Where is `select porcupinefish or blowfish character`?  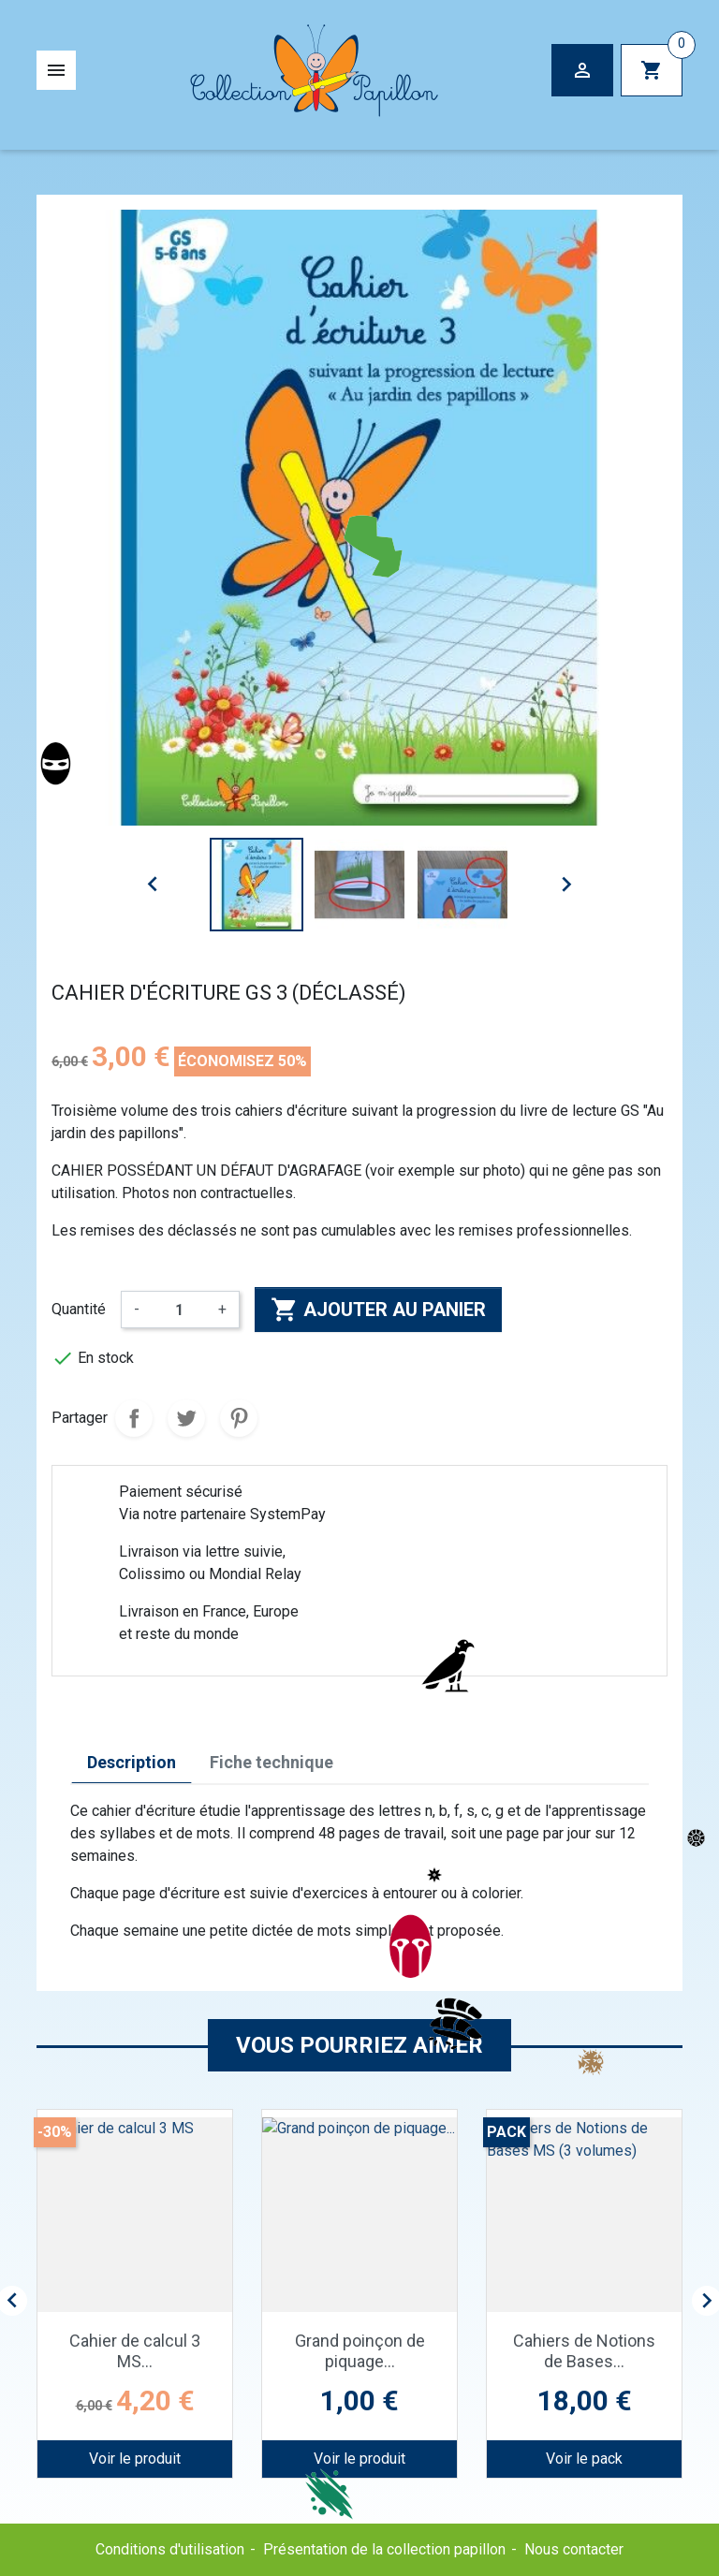
select porcupinefish or blowfish character is located at coordinates (591, 2062).